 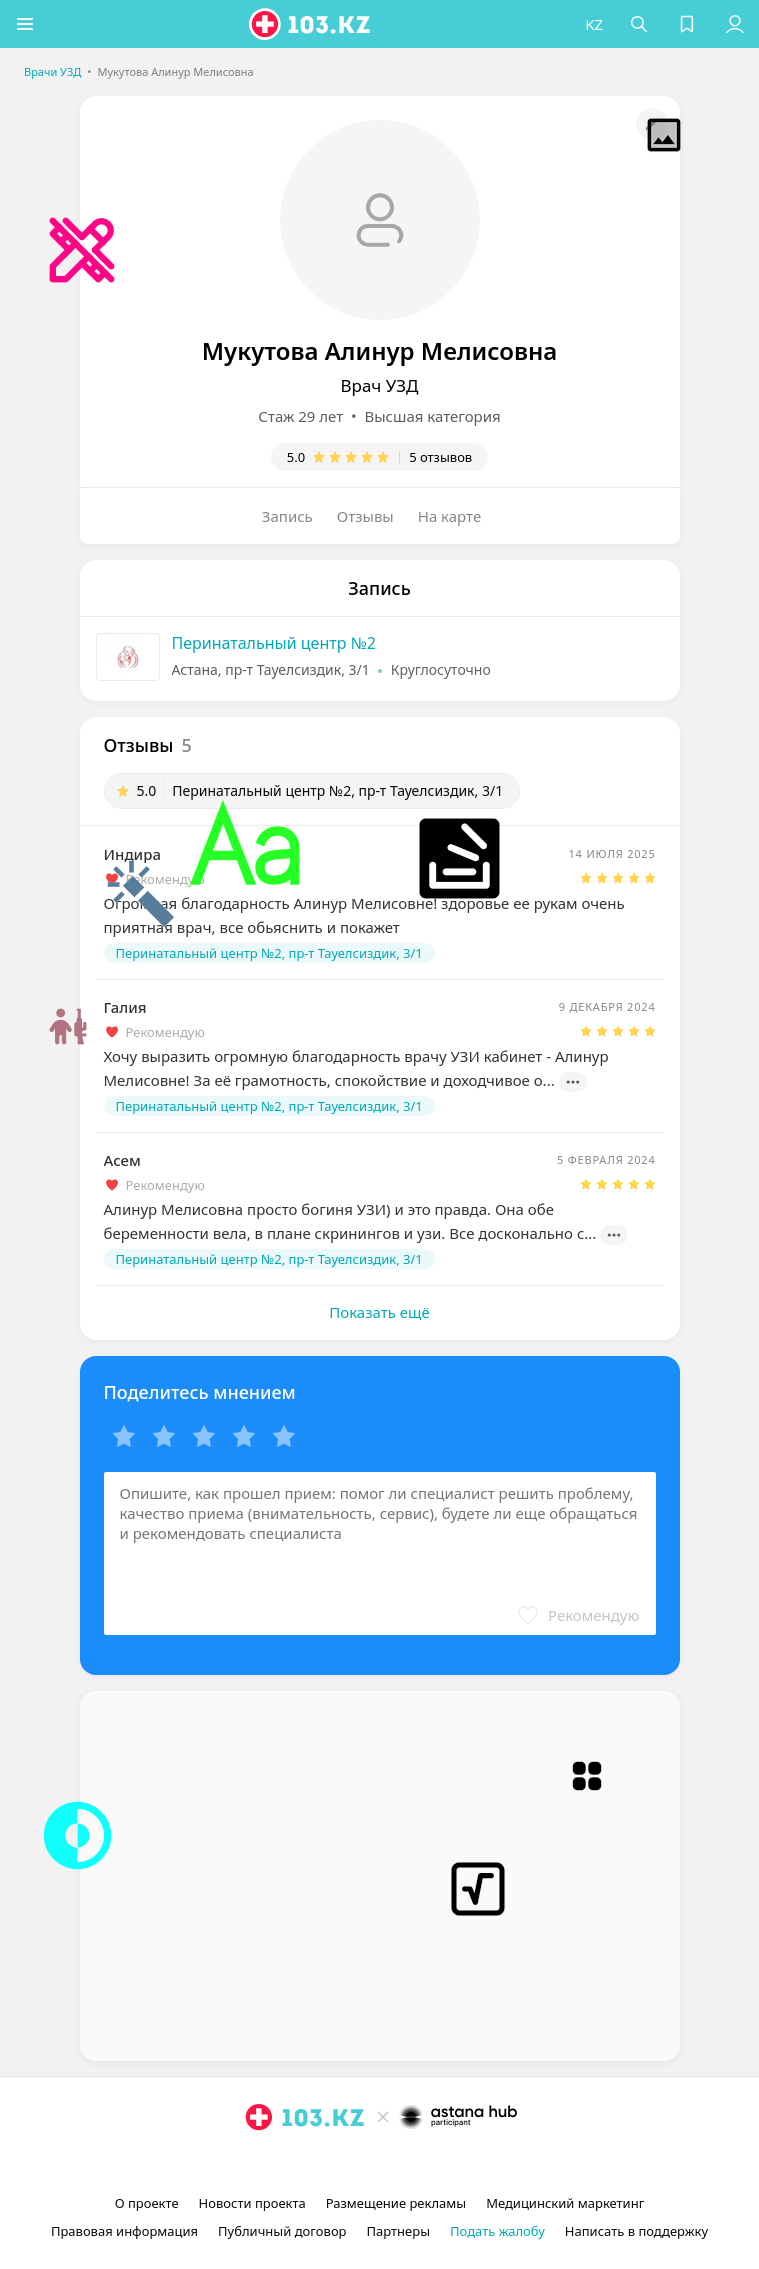 I want to click on visit stack overflow for developer help, so click(x=459, y=858).